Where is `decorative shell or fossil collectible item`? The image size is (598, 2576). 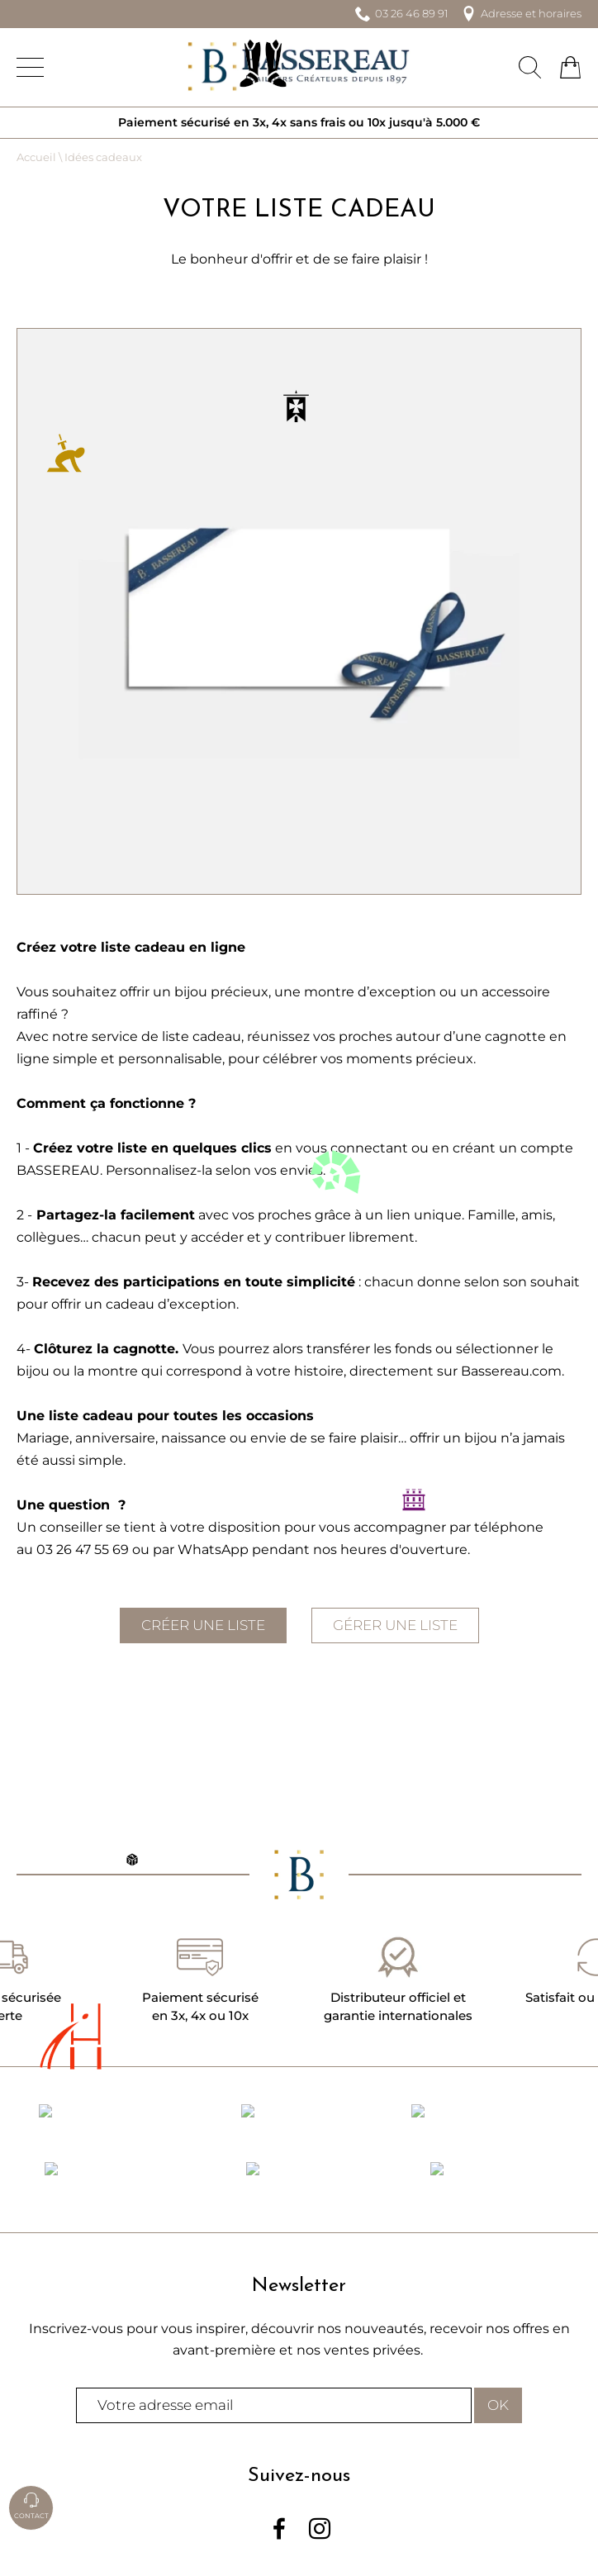
decorative shell or fossil collectible item is located at coordinates (335, 1172).